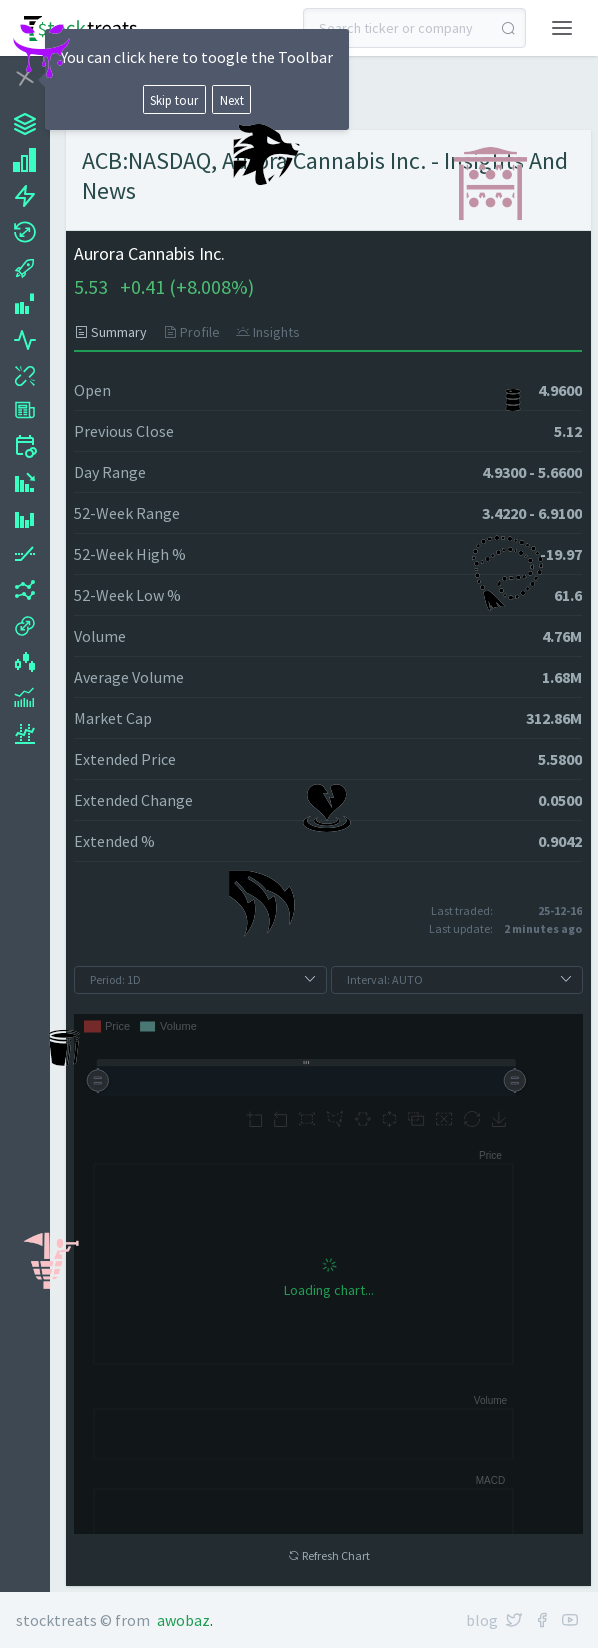 Image resolution: width=598 pixels, height=1648 pixels. What do you see at coordinates (490, 183) in the screenshot?
I see `access traditional percussion instruments` at bounding box center [490, 183].